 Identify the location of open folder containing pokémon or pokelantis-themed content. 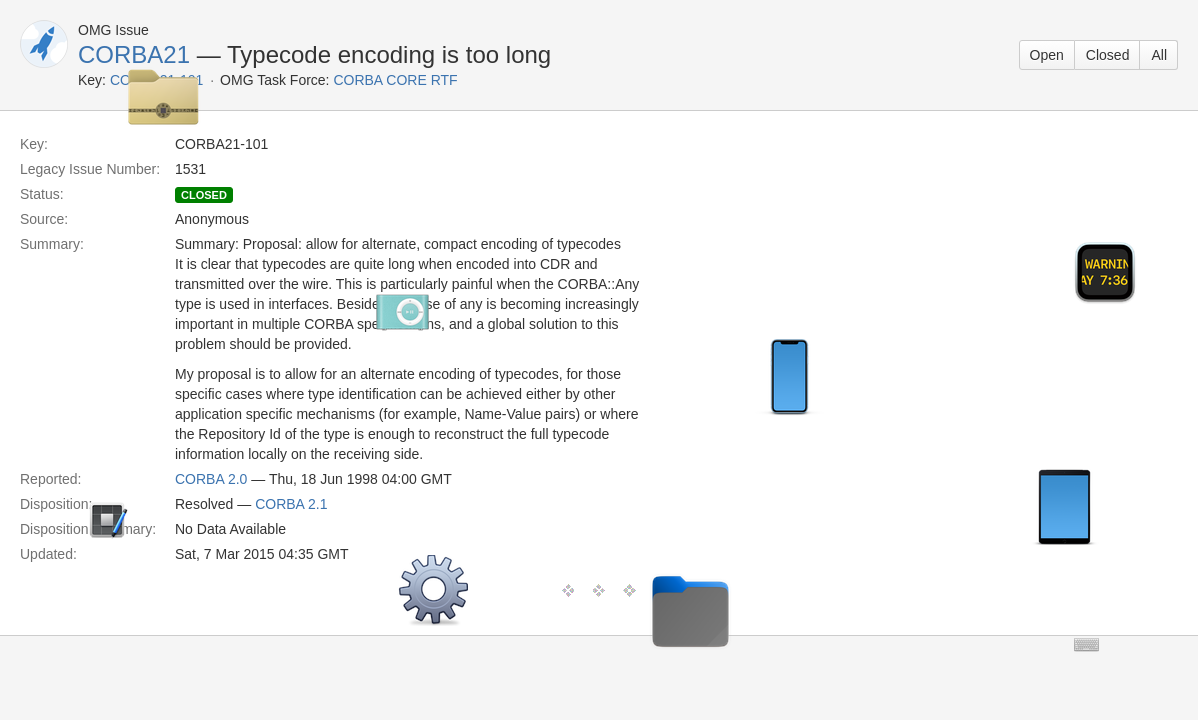
(163, 99).